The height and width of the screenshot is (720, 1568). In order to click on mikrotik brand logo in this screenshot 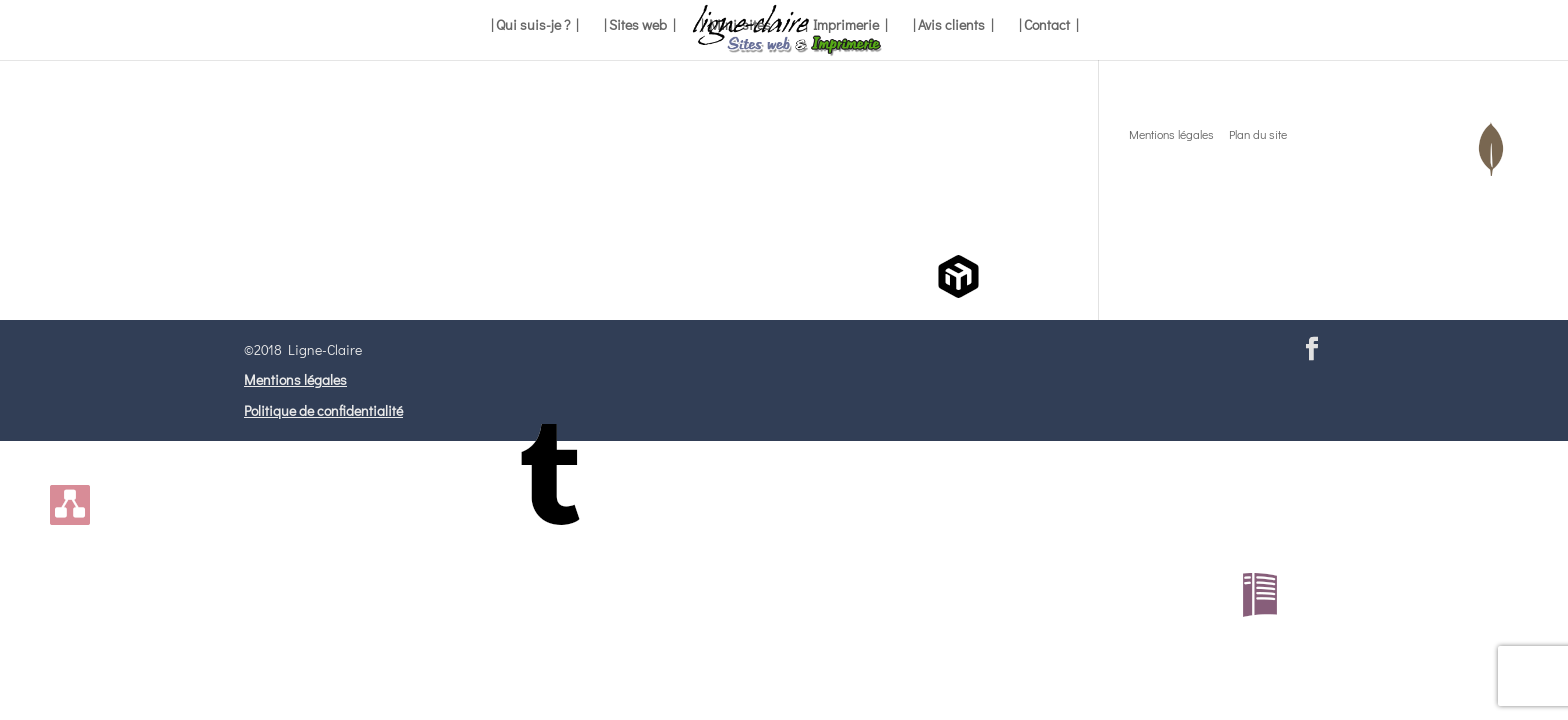, I will do `click(958, 276)`.